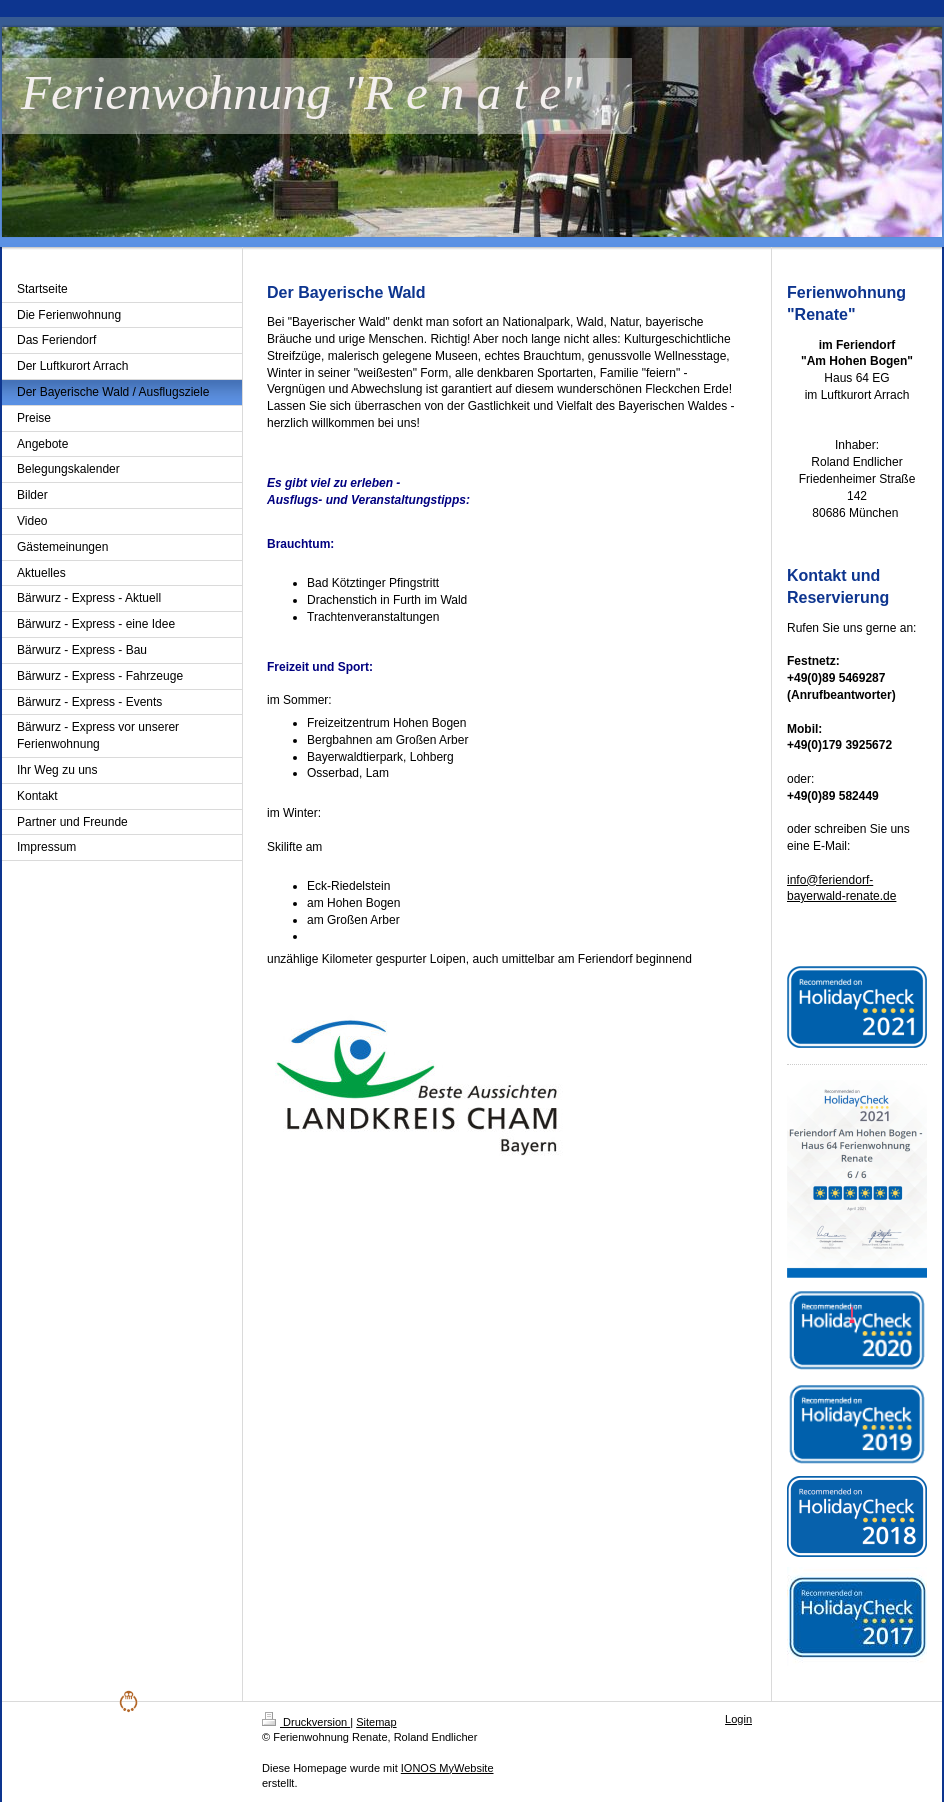 The image size is (944, 1802). Describe the element at coordinates (852, 1314) in the screenshot. I see `indicates a monument or landmark location` at that location.